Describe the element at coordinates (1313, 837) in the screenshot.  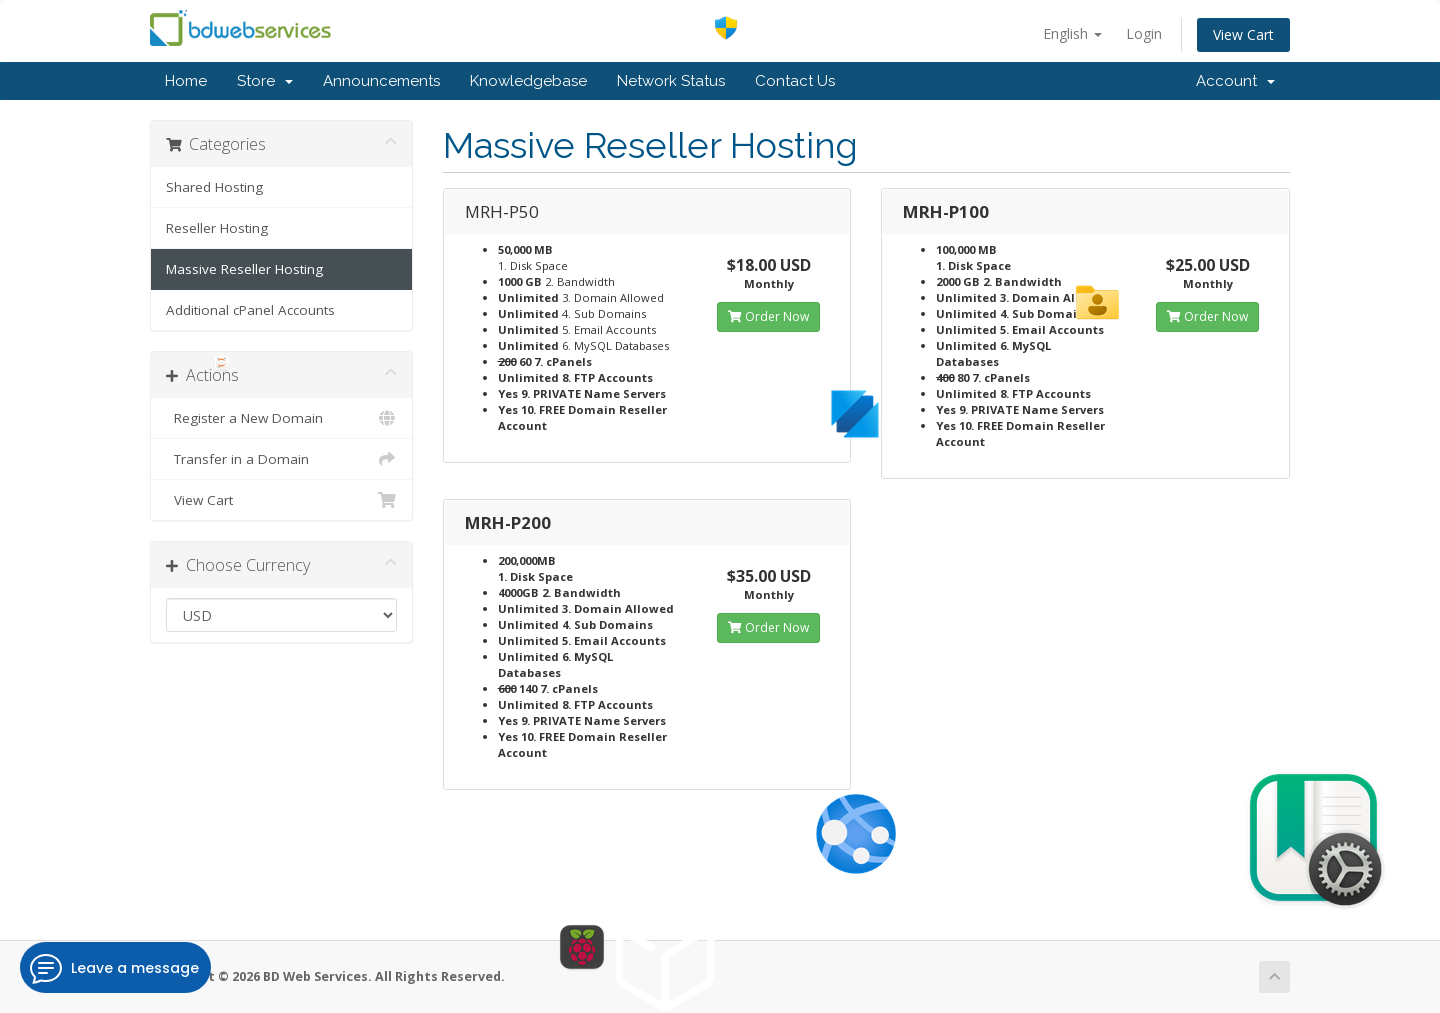
I see `open calibre ebook editor` at that location.